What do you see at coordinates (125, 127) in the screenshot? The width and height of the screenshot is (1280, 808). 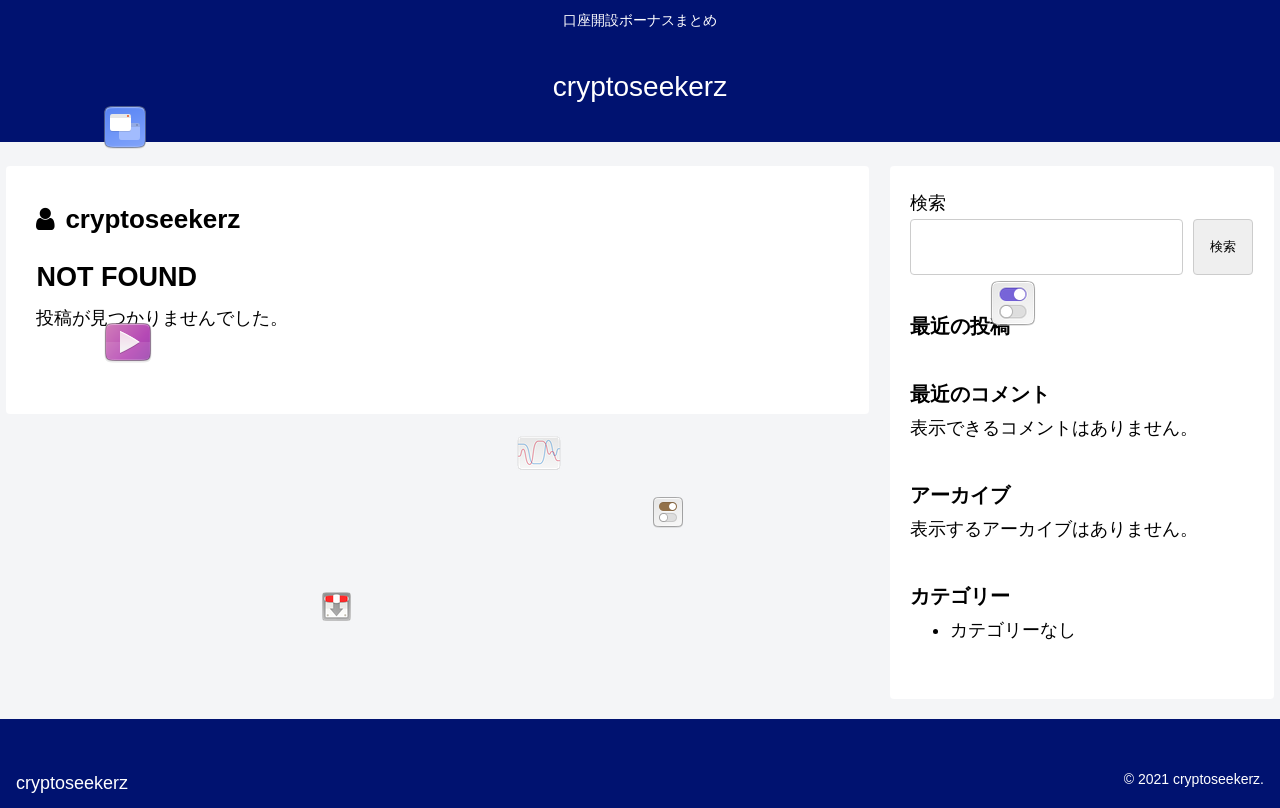 I see `manage startup applications and session settings` at bounding box center [125, 127].